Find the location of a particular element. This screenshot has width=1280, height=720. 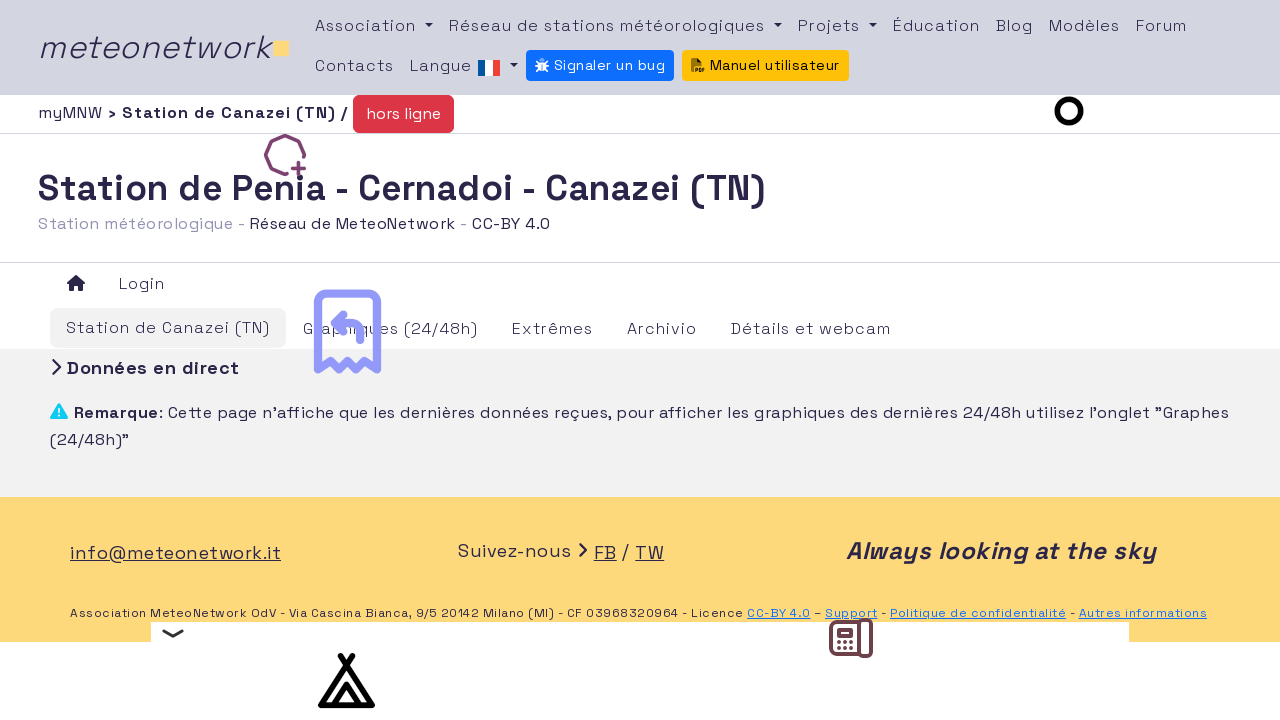

access camping or outdoor activity features is located at coordinates (346, 683).